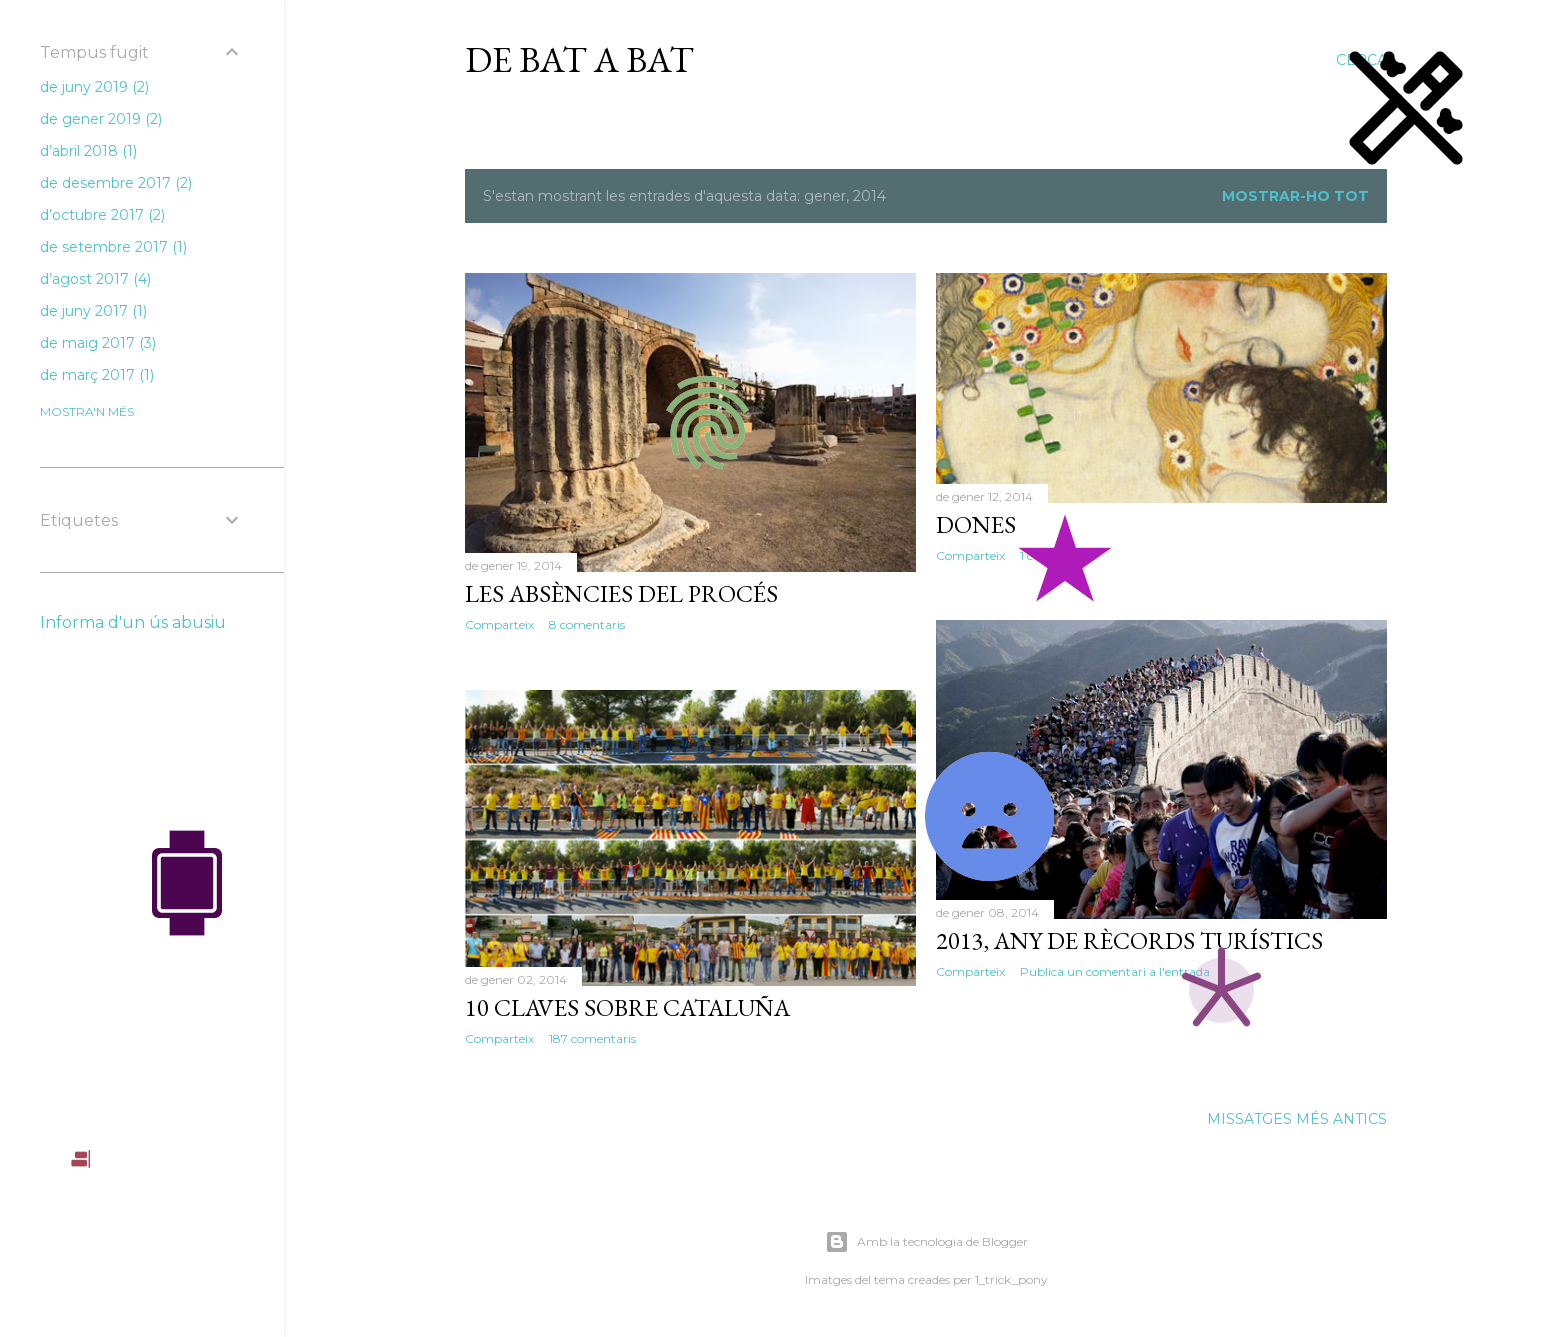 This screenshot has width=1568, height=1337. Describe the element at coordinates (1065, 558) in the screenshot. I see `add to favorites` at that location.